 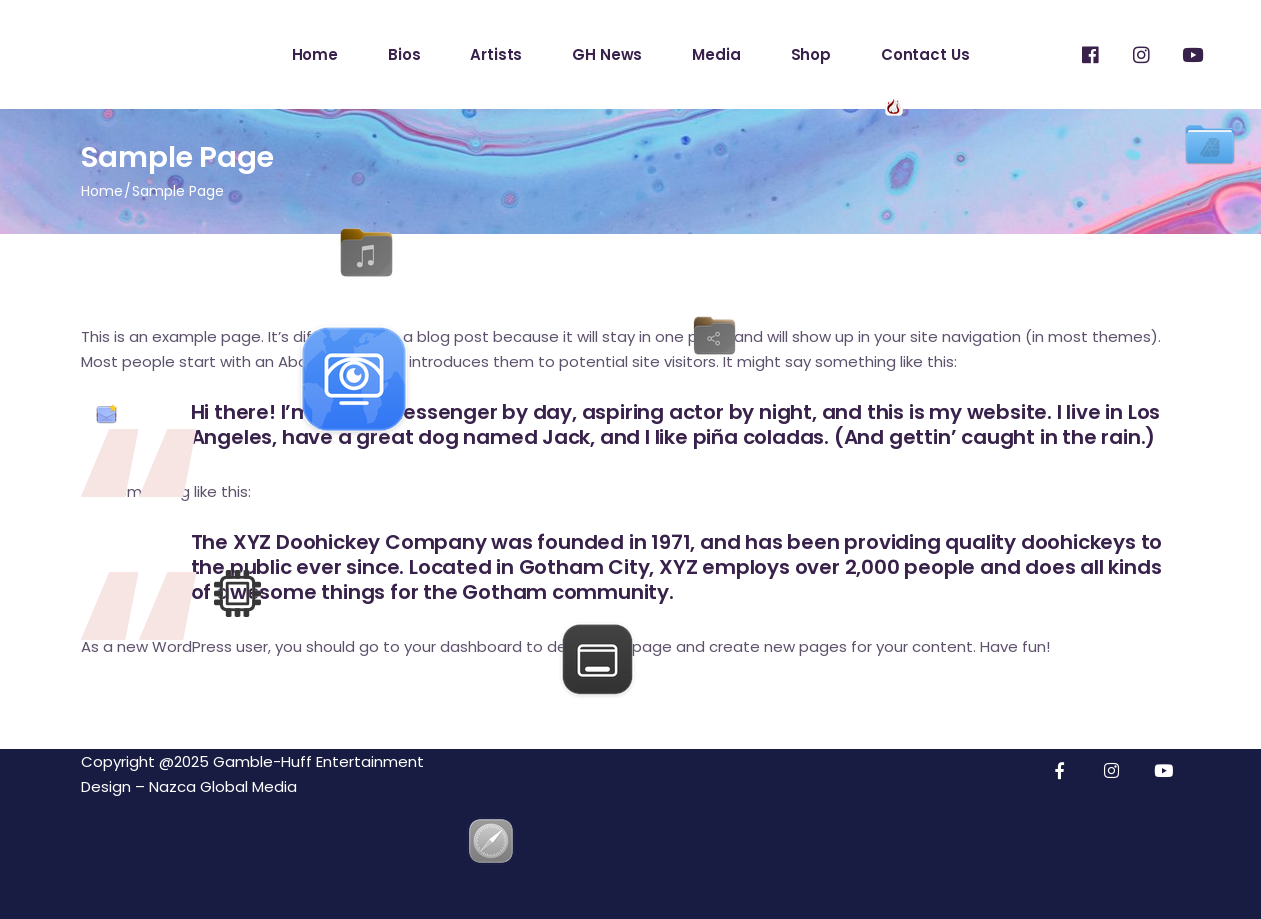 What do you see at coordinates (1210, 144) in the screenshot?
I see `open Affinity Photo project folder` at bounding box center [1210, 144].